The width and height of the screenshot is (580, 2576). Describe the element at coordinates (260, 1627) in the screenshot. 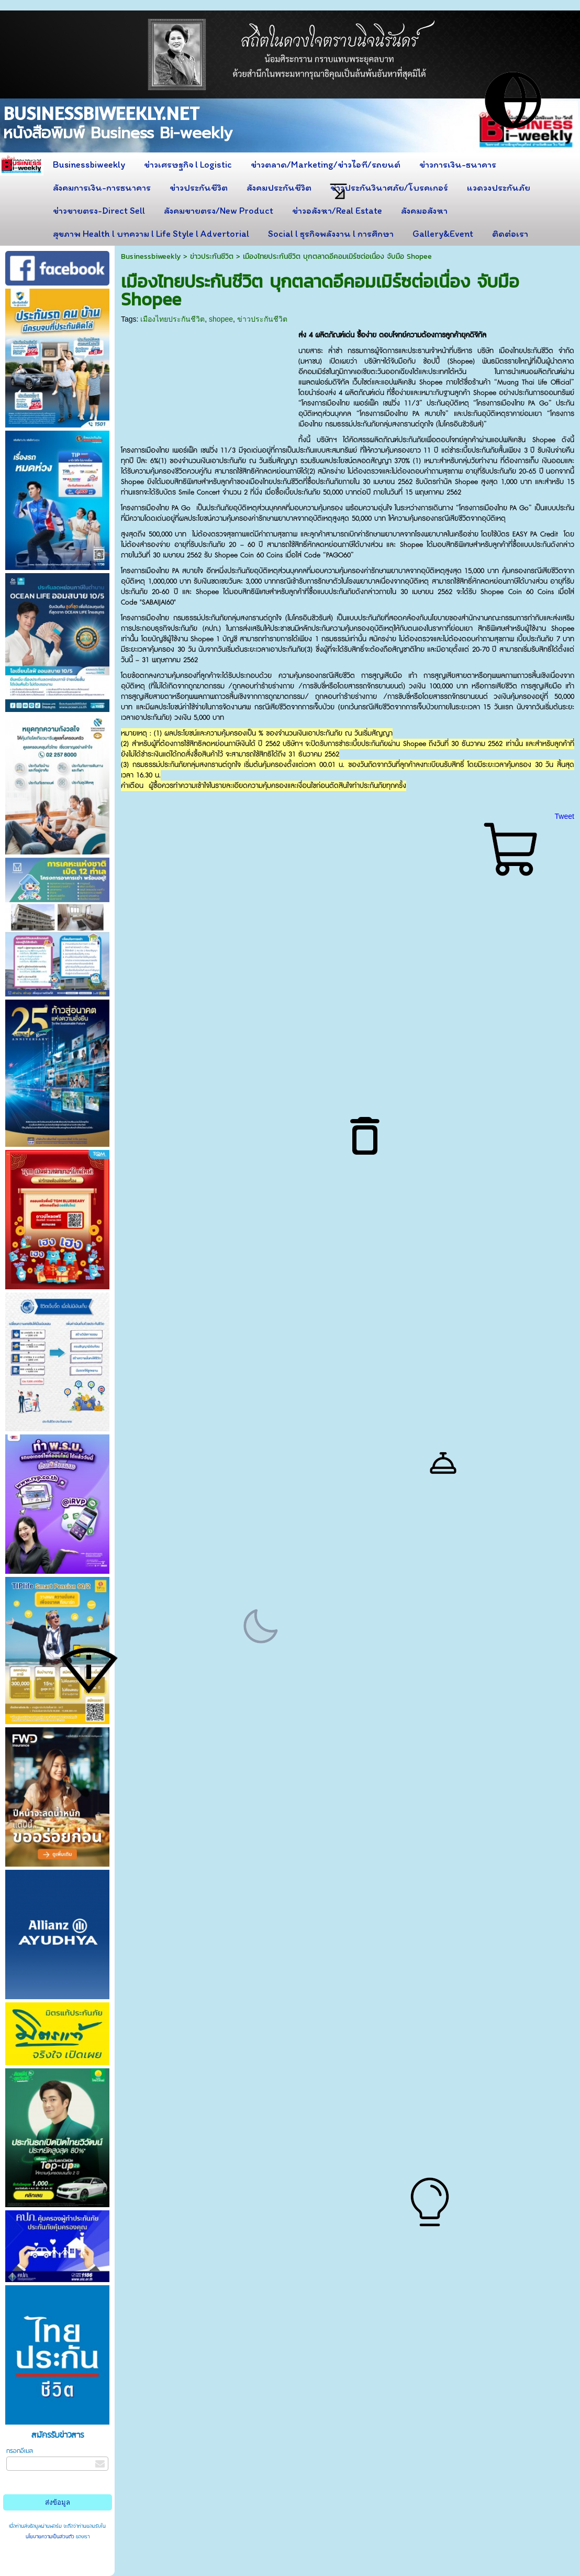

I see `toggle dark mode or night theme` at that location.